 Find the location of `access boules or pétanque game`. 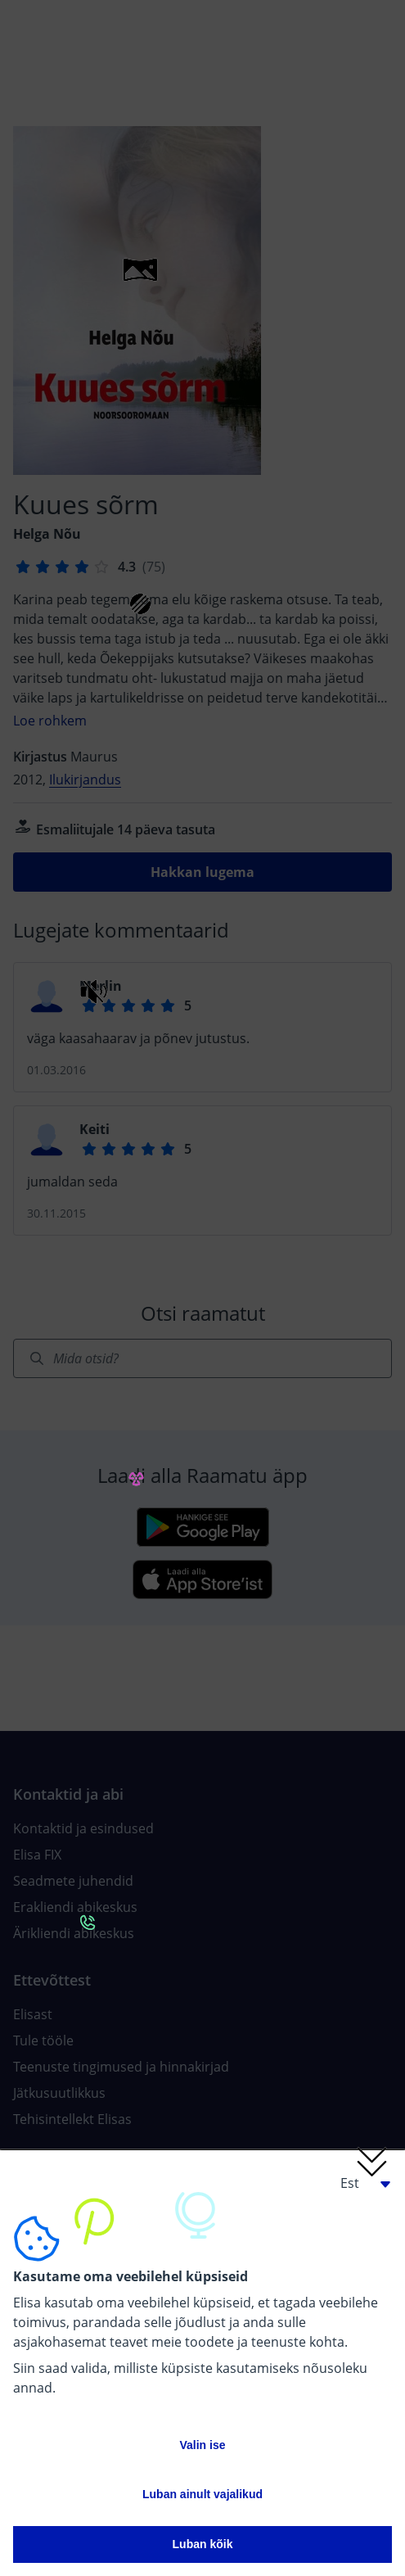

access boules or pétanque game is located at coordinates (140, 603).